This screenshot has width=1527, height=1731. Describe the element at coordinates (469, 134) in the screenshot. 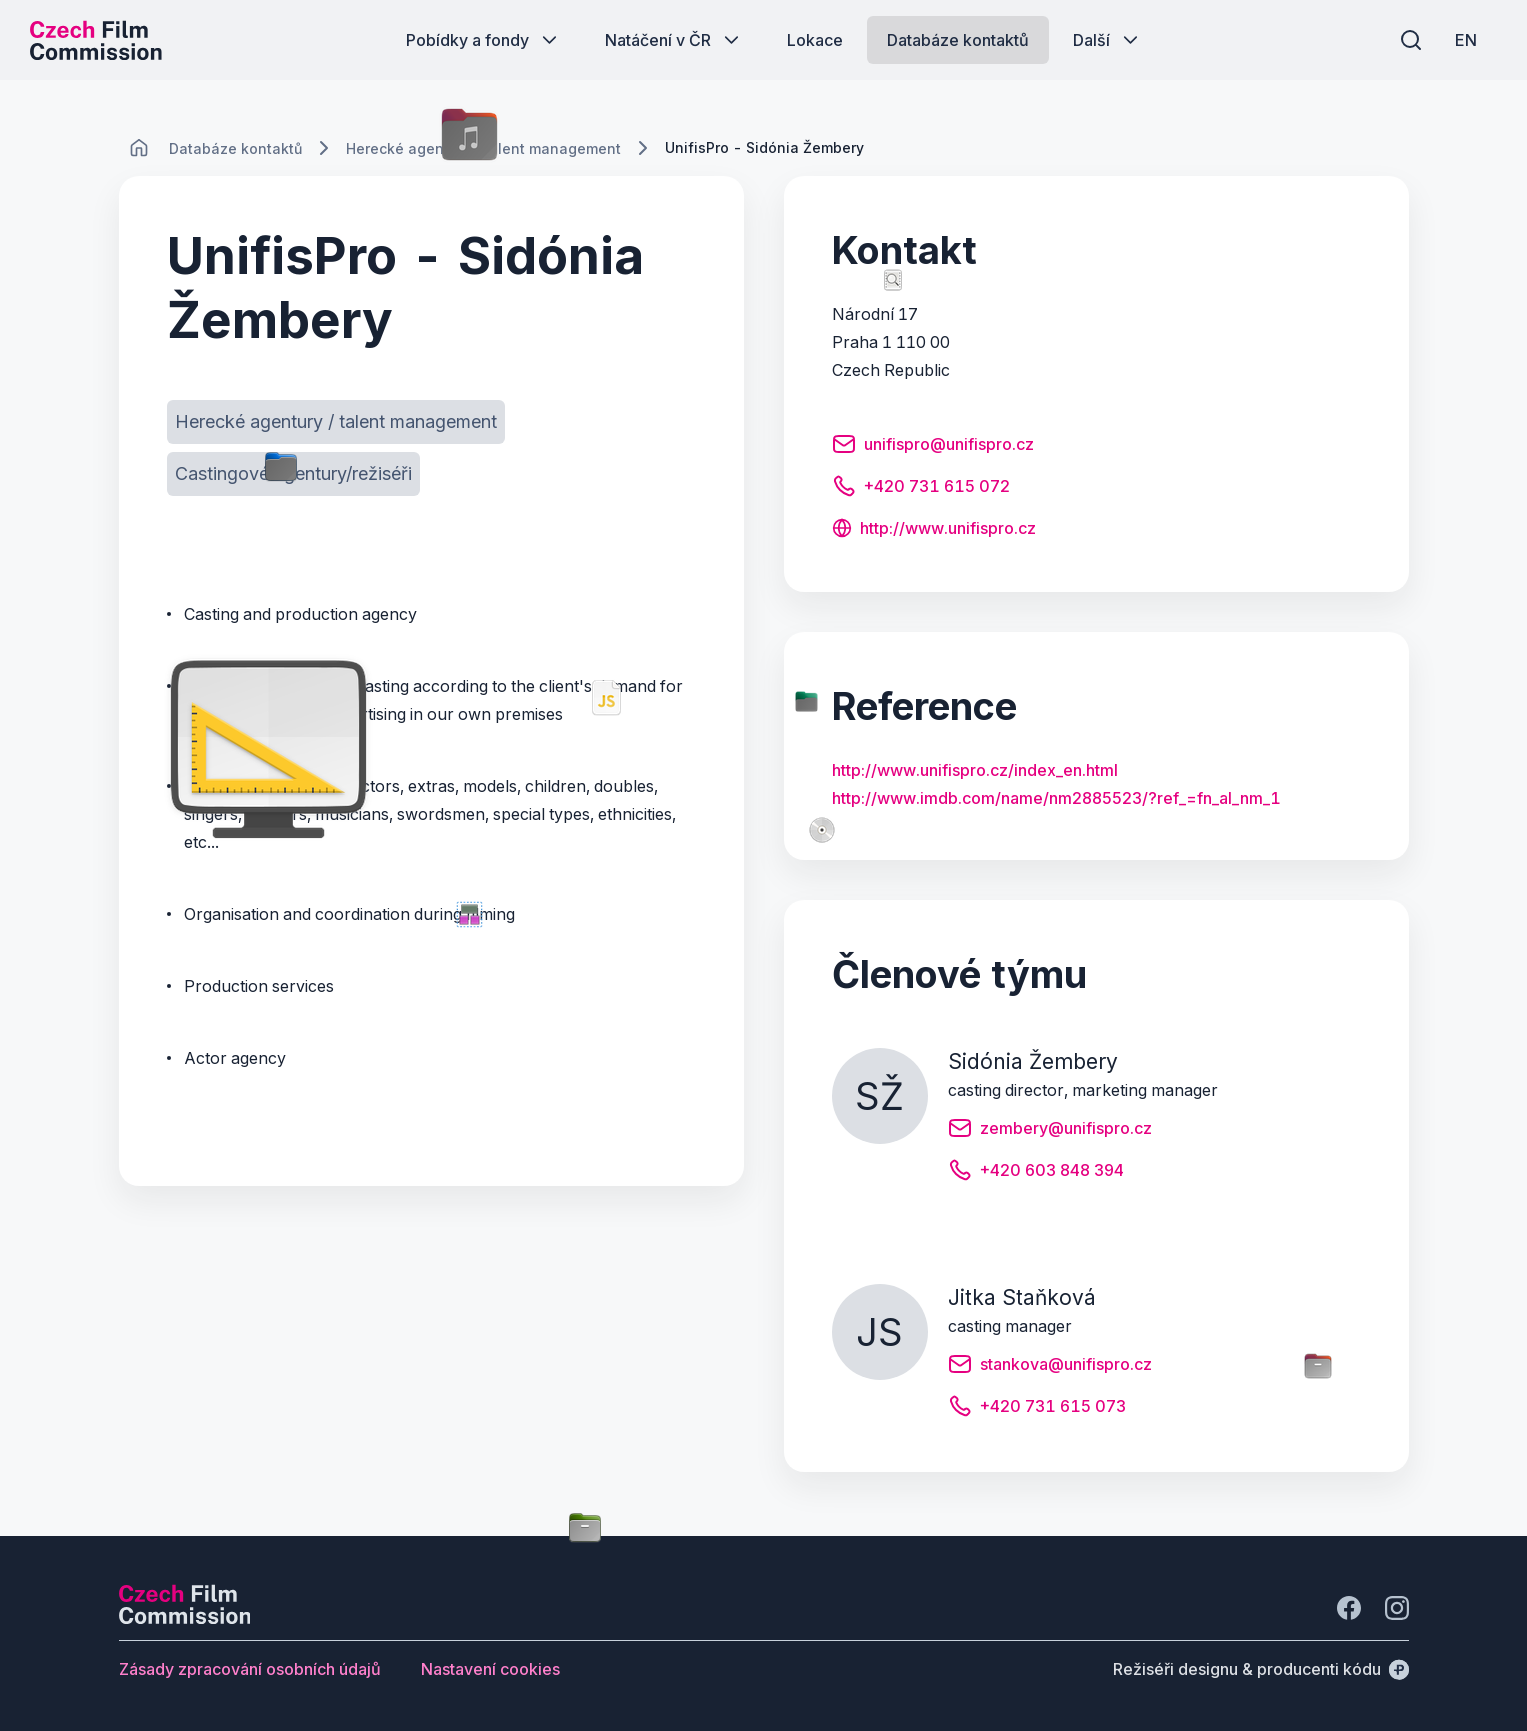

I see `open your music folder` at that location.